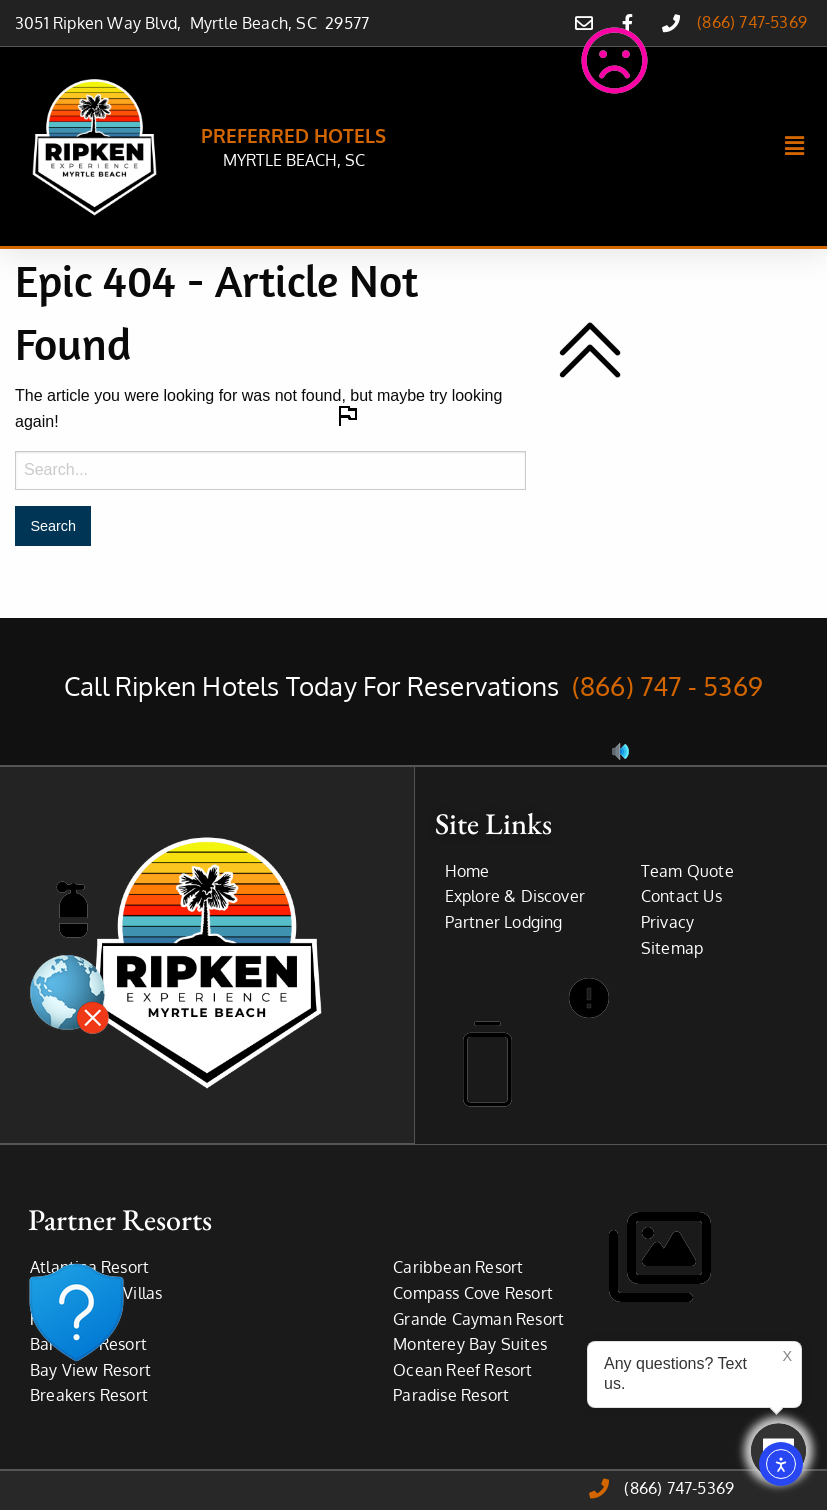 Image resolution: width=827 pixels, height=1510 pixels. Describe the element at coordinates (73, 909) in the screenshot. I see `access scuba diving equipment or gear` at that location.